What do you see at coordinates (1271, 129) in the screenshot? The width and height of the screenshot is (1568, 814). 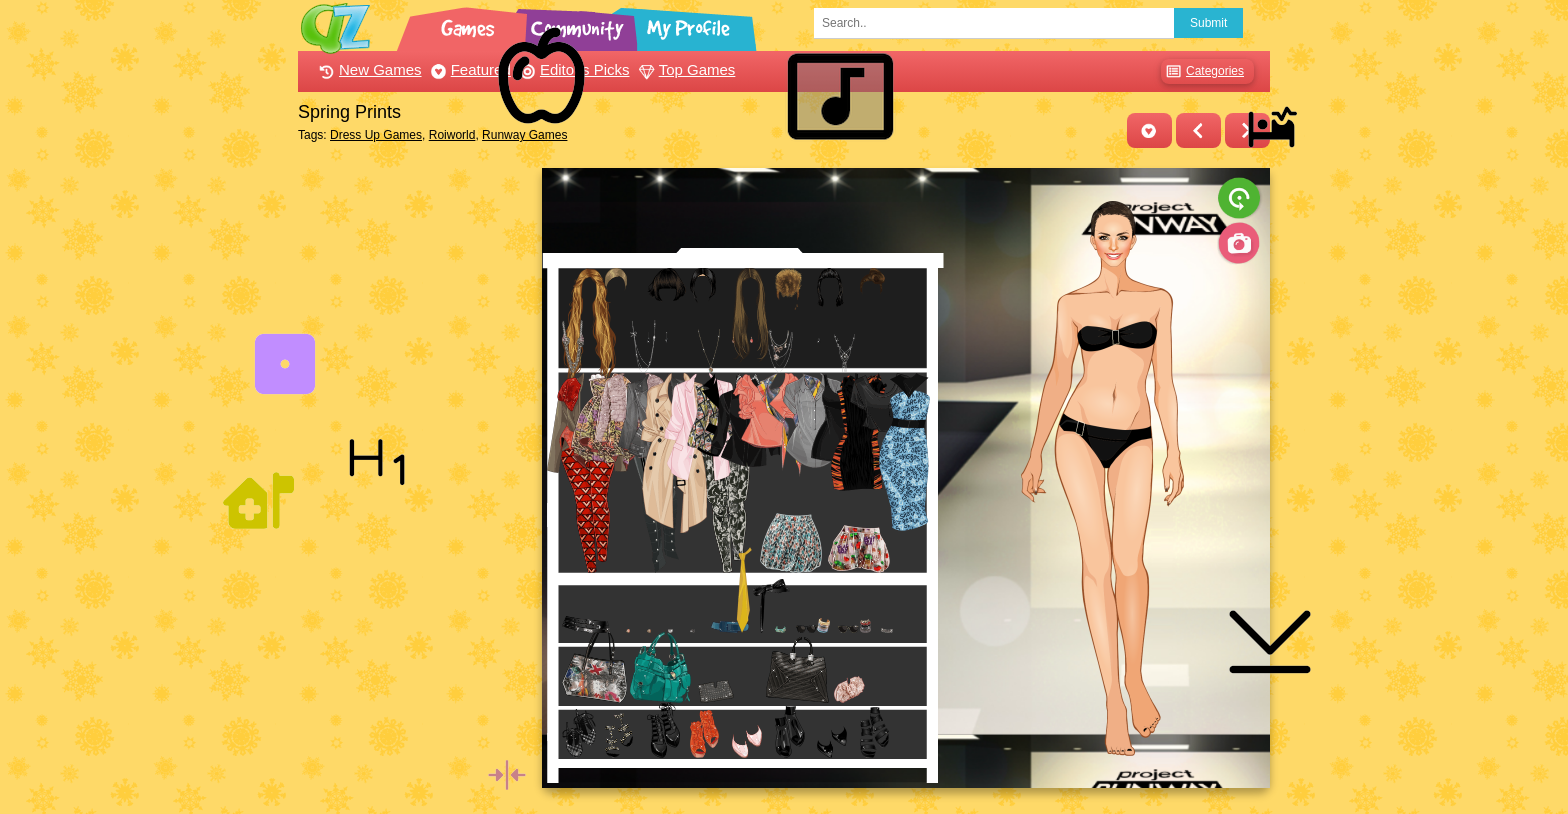 I see `view patient monitoring or hospital bed status` at bounding box center [1271, 129].